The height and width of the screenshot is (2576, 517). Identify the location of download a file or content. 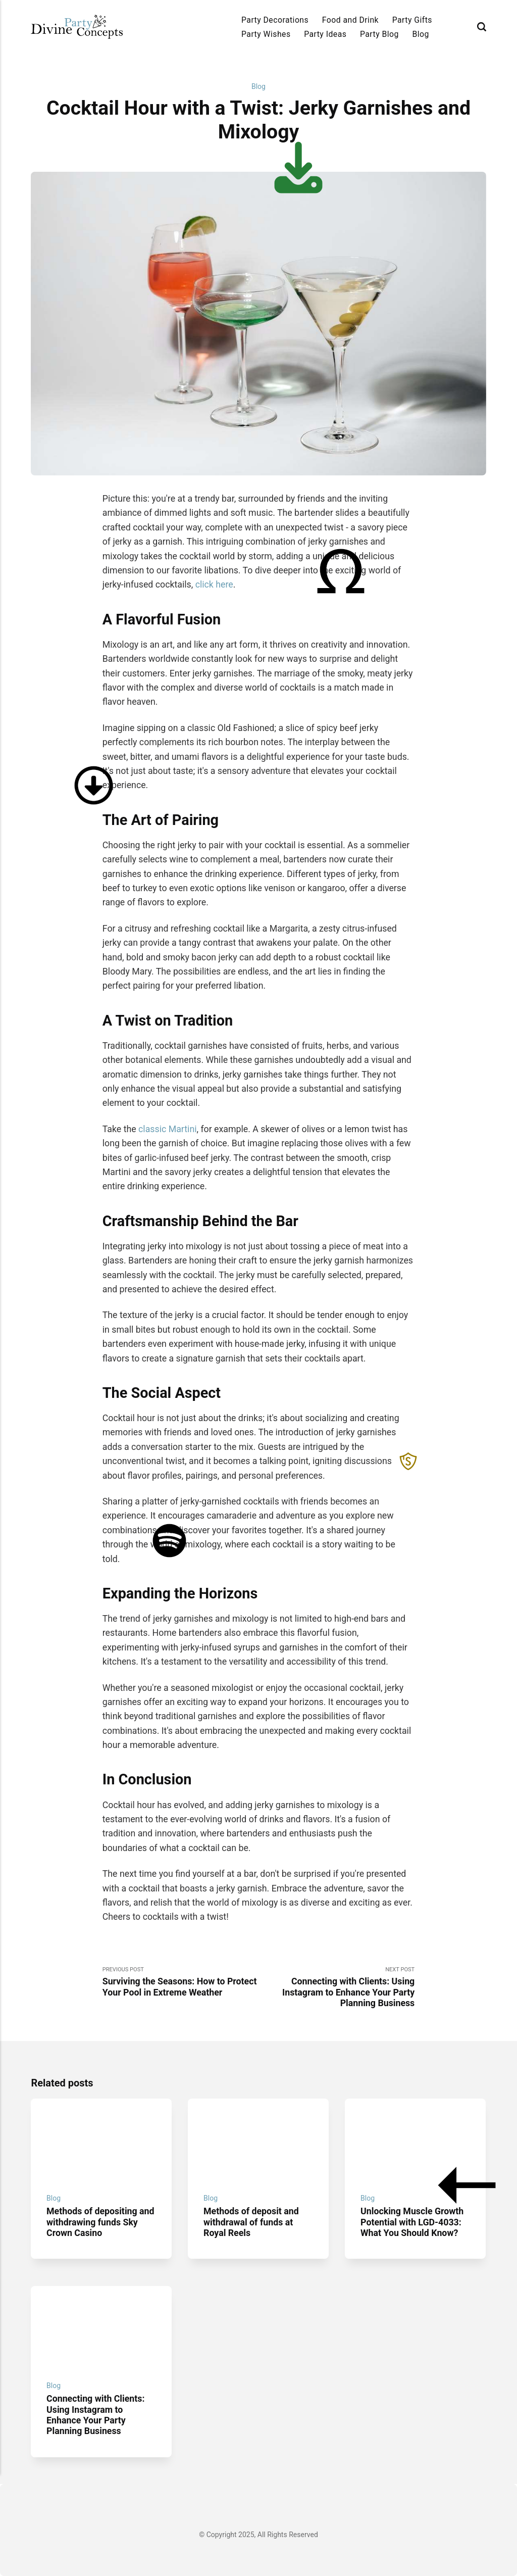
(93, 785).